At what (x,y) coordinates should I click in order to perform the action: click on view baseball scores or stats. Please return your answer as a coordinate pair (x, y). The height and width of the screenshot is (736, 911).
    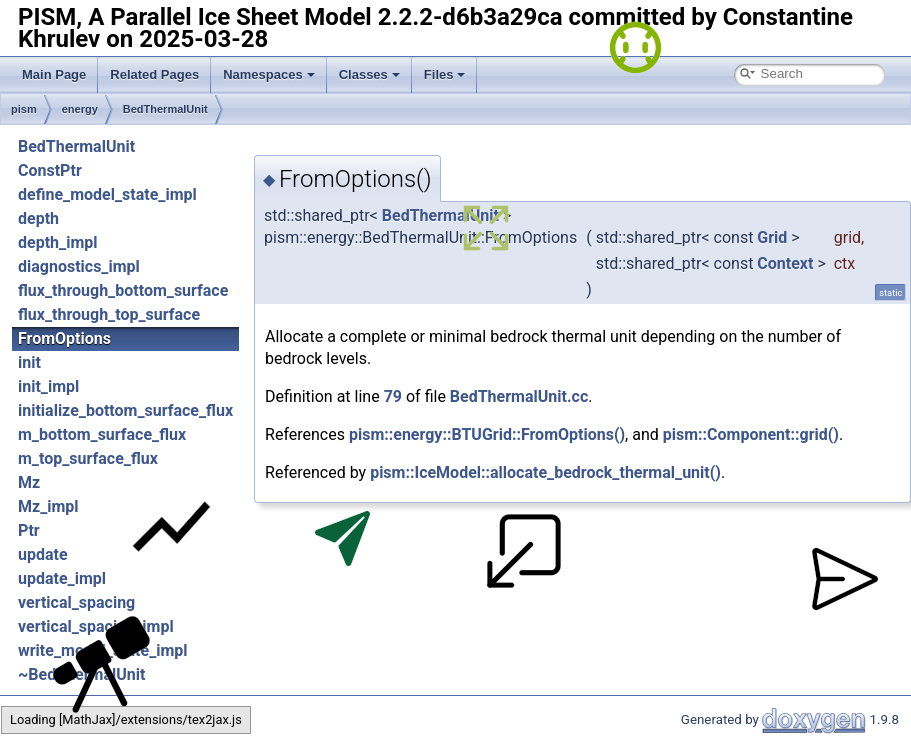
    Looking at the image, I should click on (635, 47).